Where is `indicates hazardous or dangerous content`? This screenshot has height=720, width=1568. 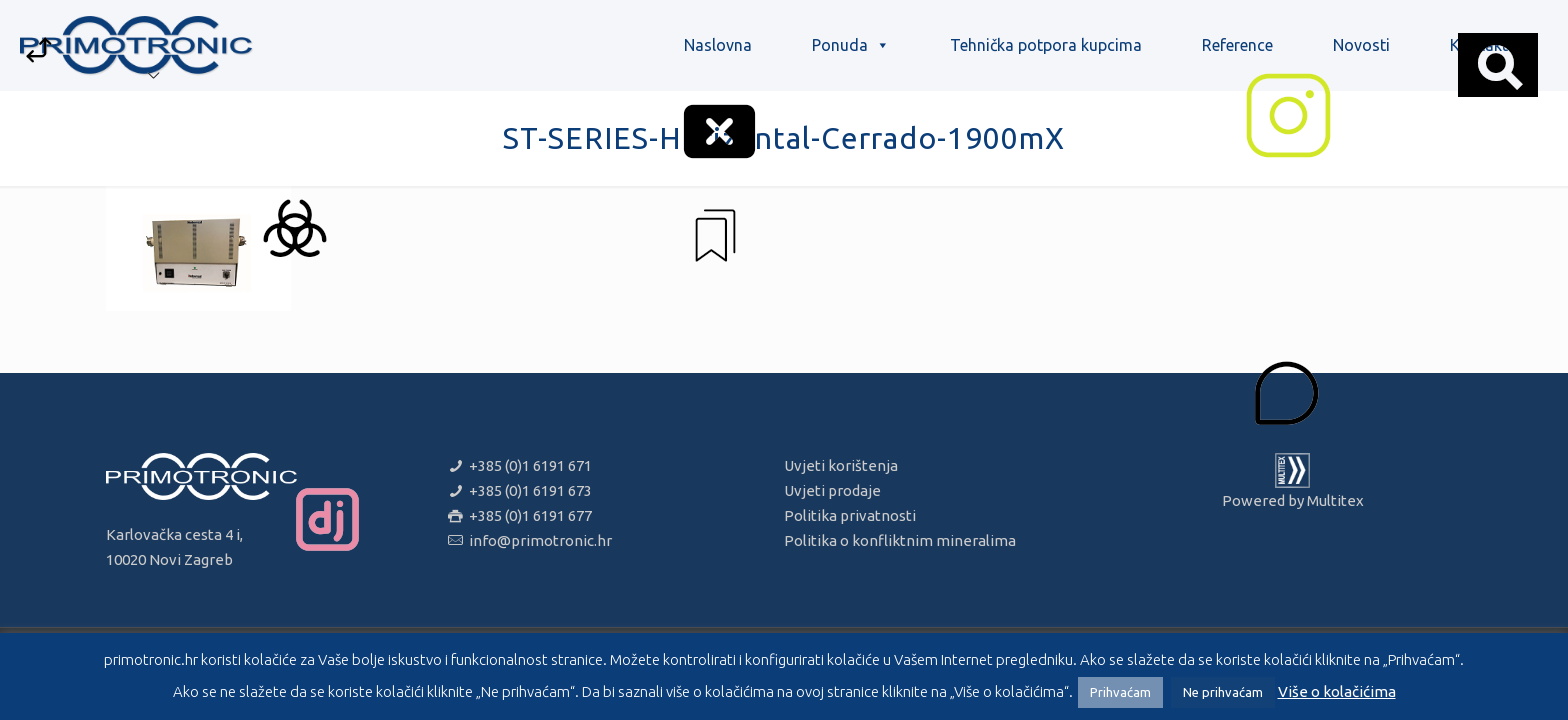 indicates hazardous or dangerous content is located at coordinates (295, 230).